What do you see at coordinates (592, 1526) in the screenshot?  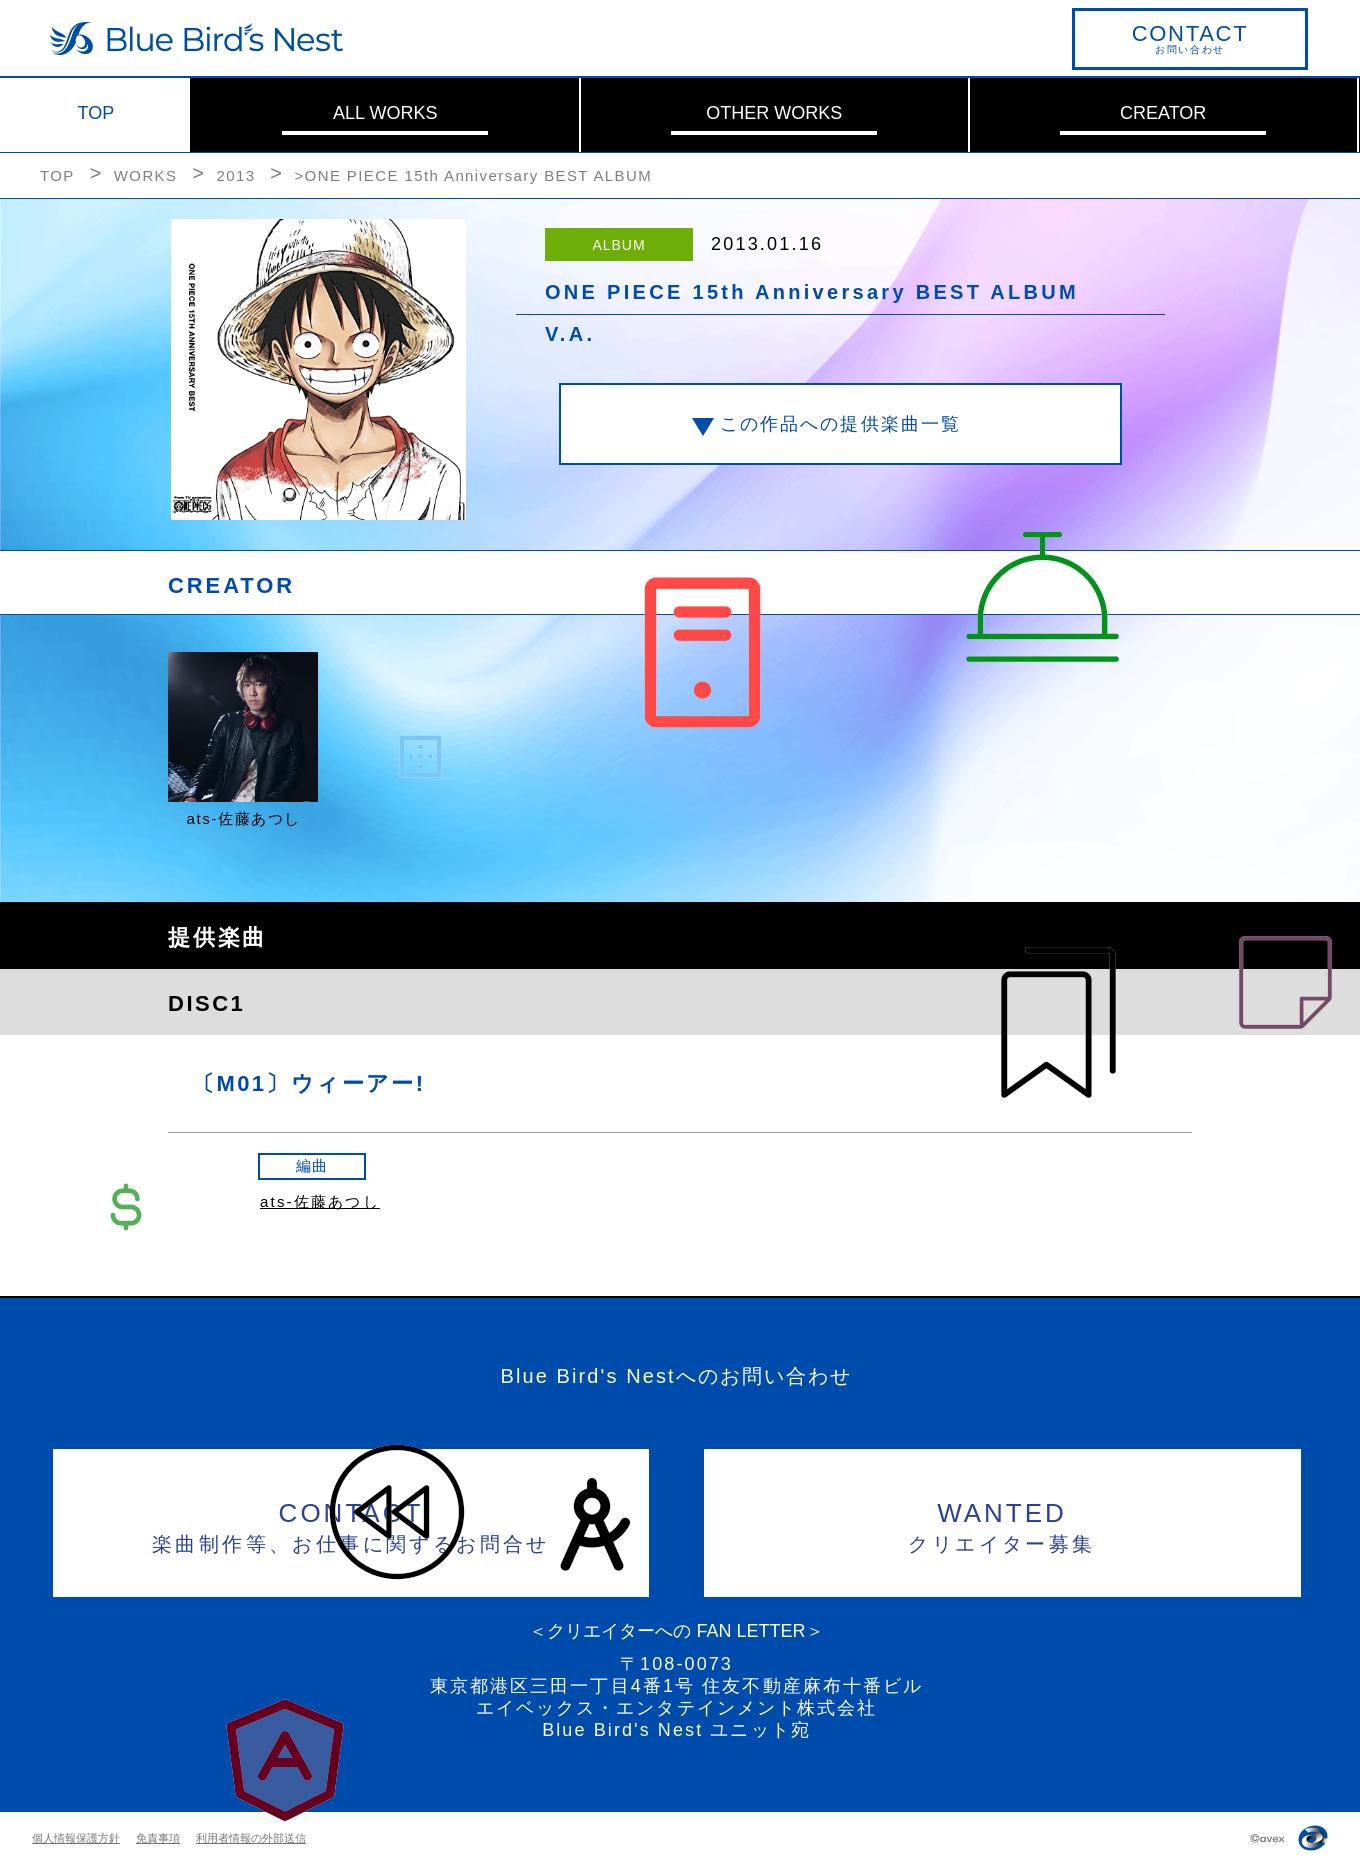 I see `access drawing or drafting tools` at bounding box center [592, 1526].